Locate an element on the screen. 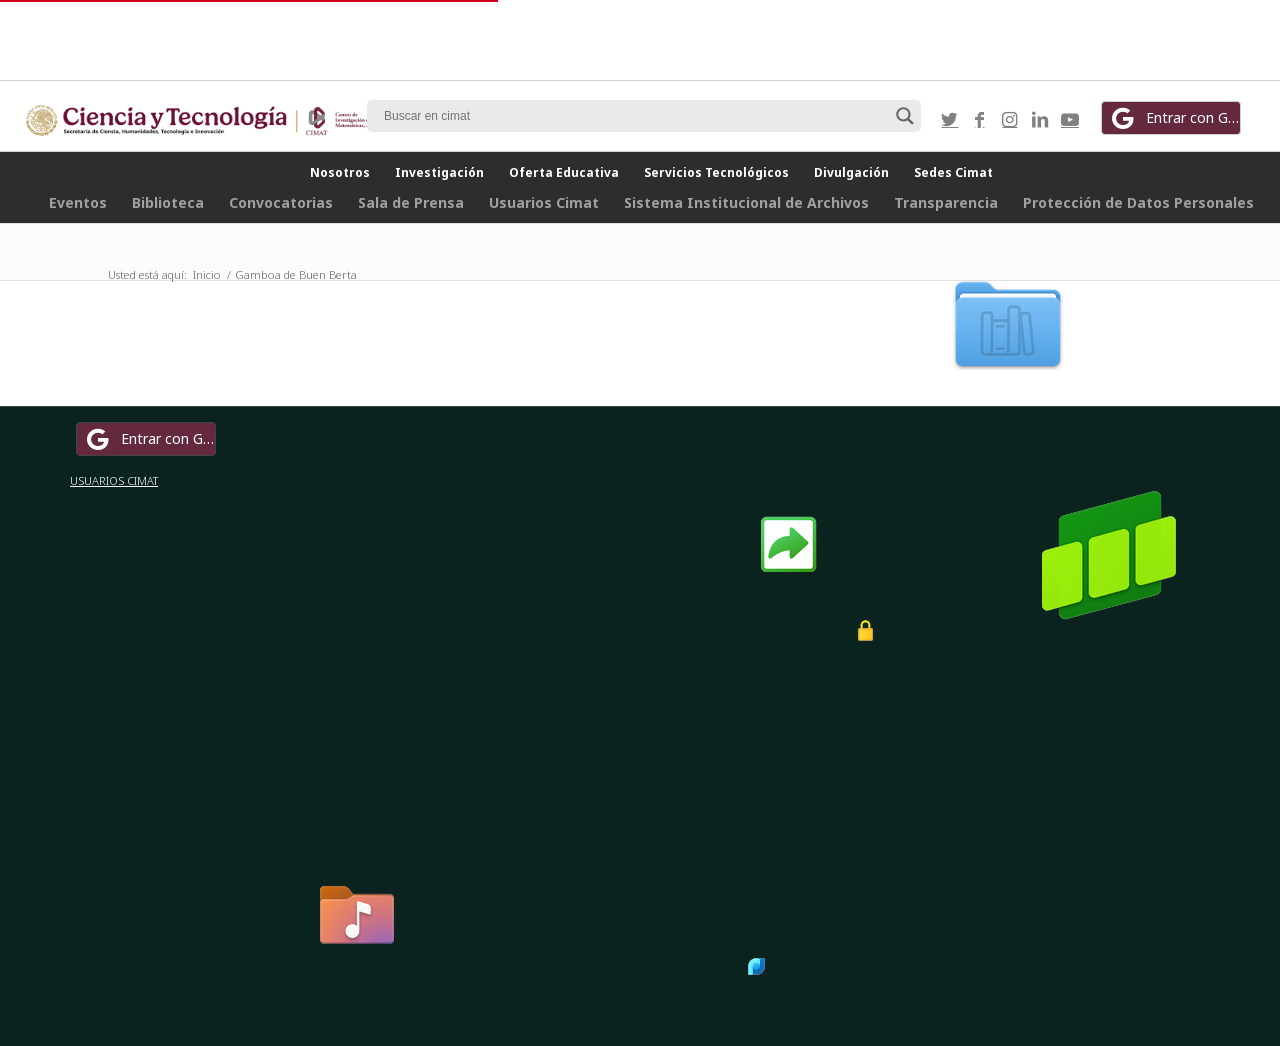 This screenshot has width=1280, height=1046. open the TalentOnboard application is located at coordinates (756, 966).